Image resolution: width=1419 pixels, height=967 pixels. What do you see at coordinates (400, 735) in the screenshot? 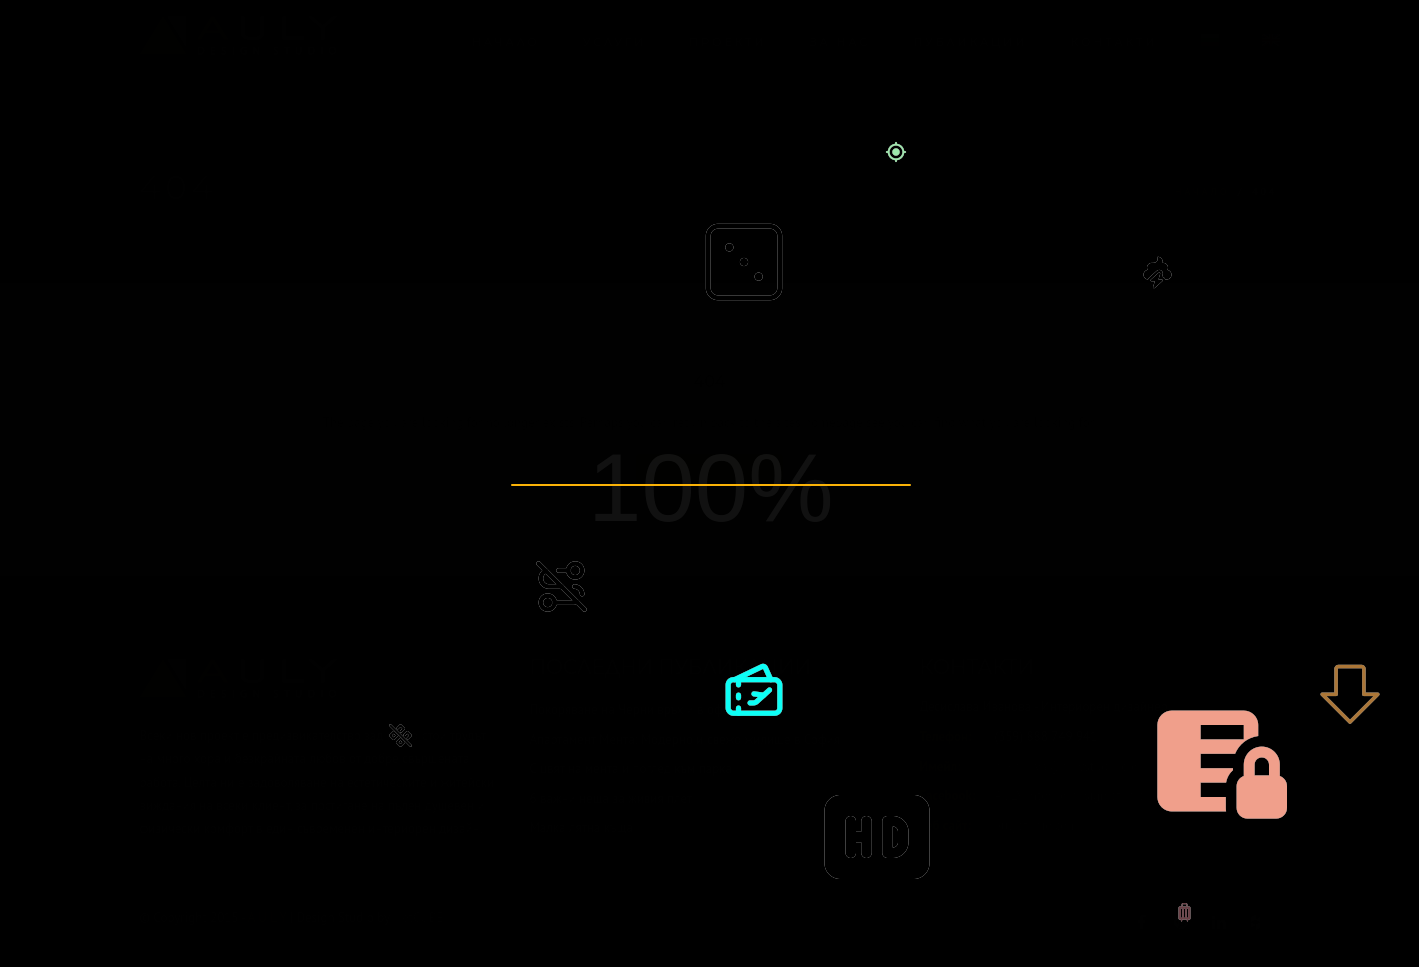
I see `components or modules are currently disabled` at bounding box center [400, 735].